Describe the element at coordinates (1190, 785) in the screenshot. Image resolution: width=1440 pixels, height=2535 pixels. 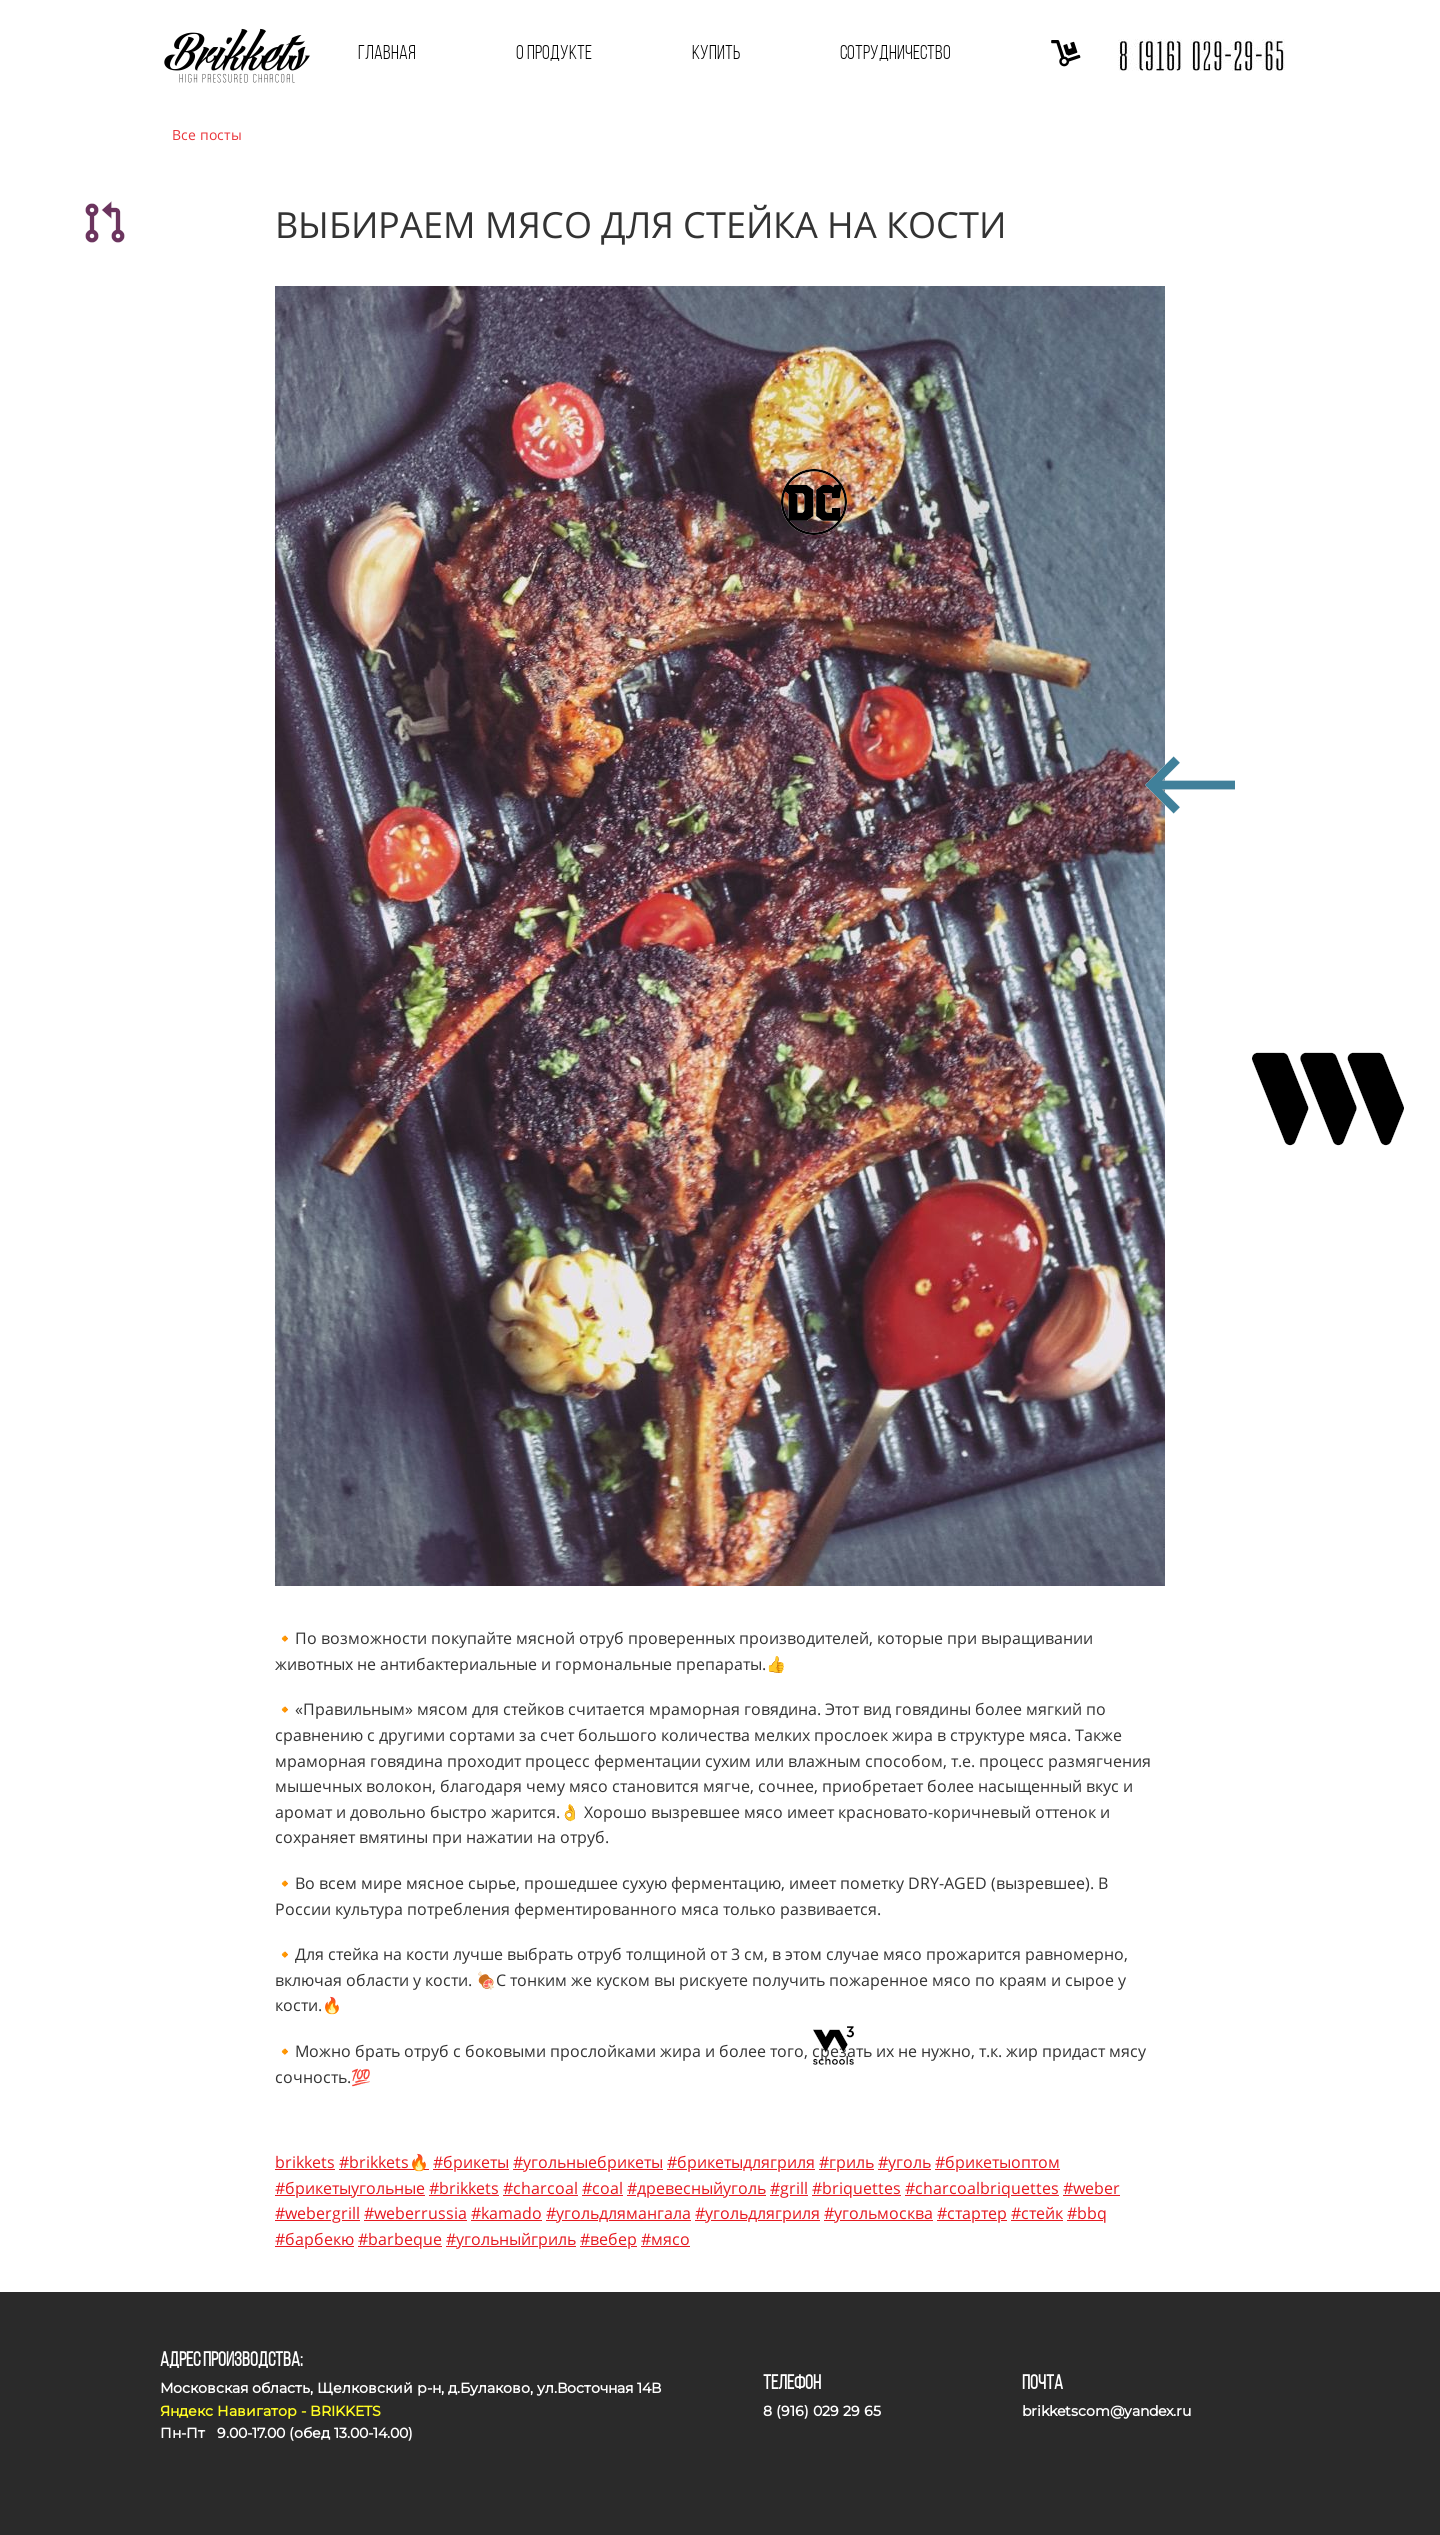
I see `go back to the previous page` at that location.